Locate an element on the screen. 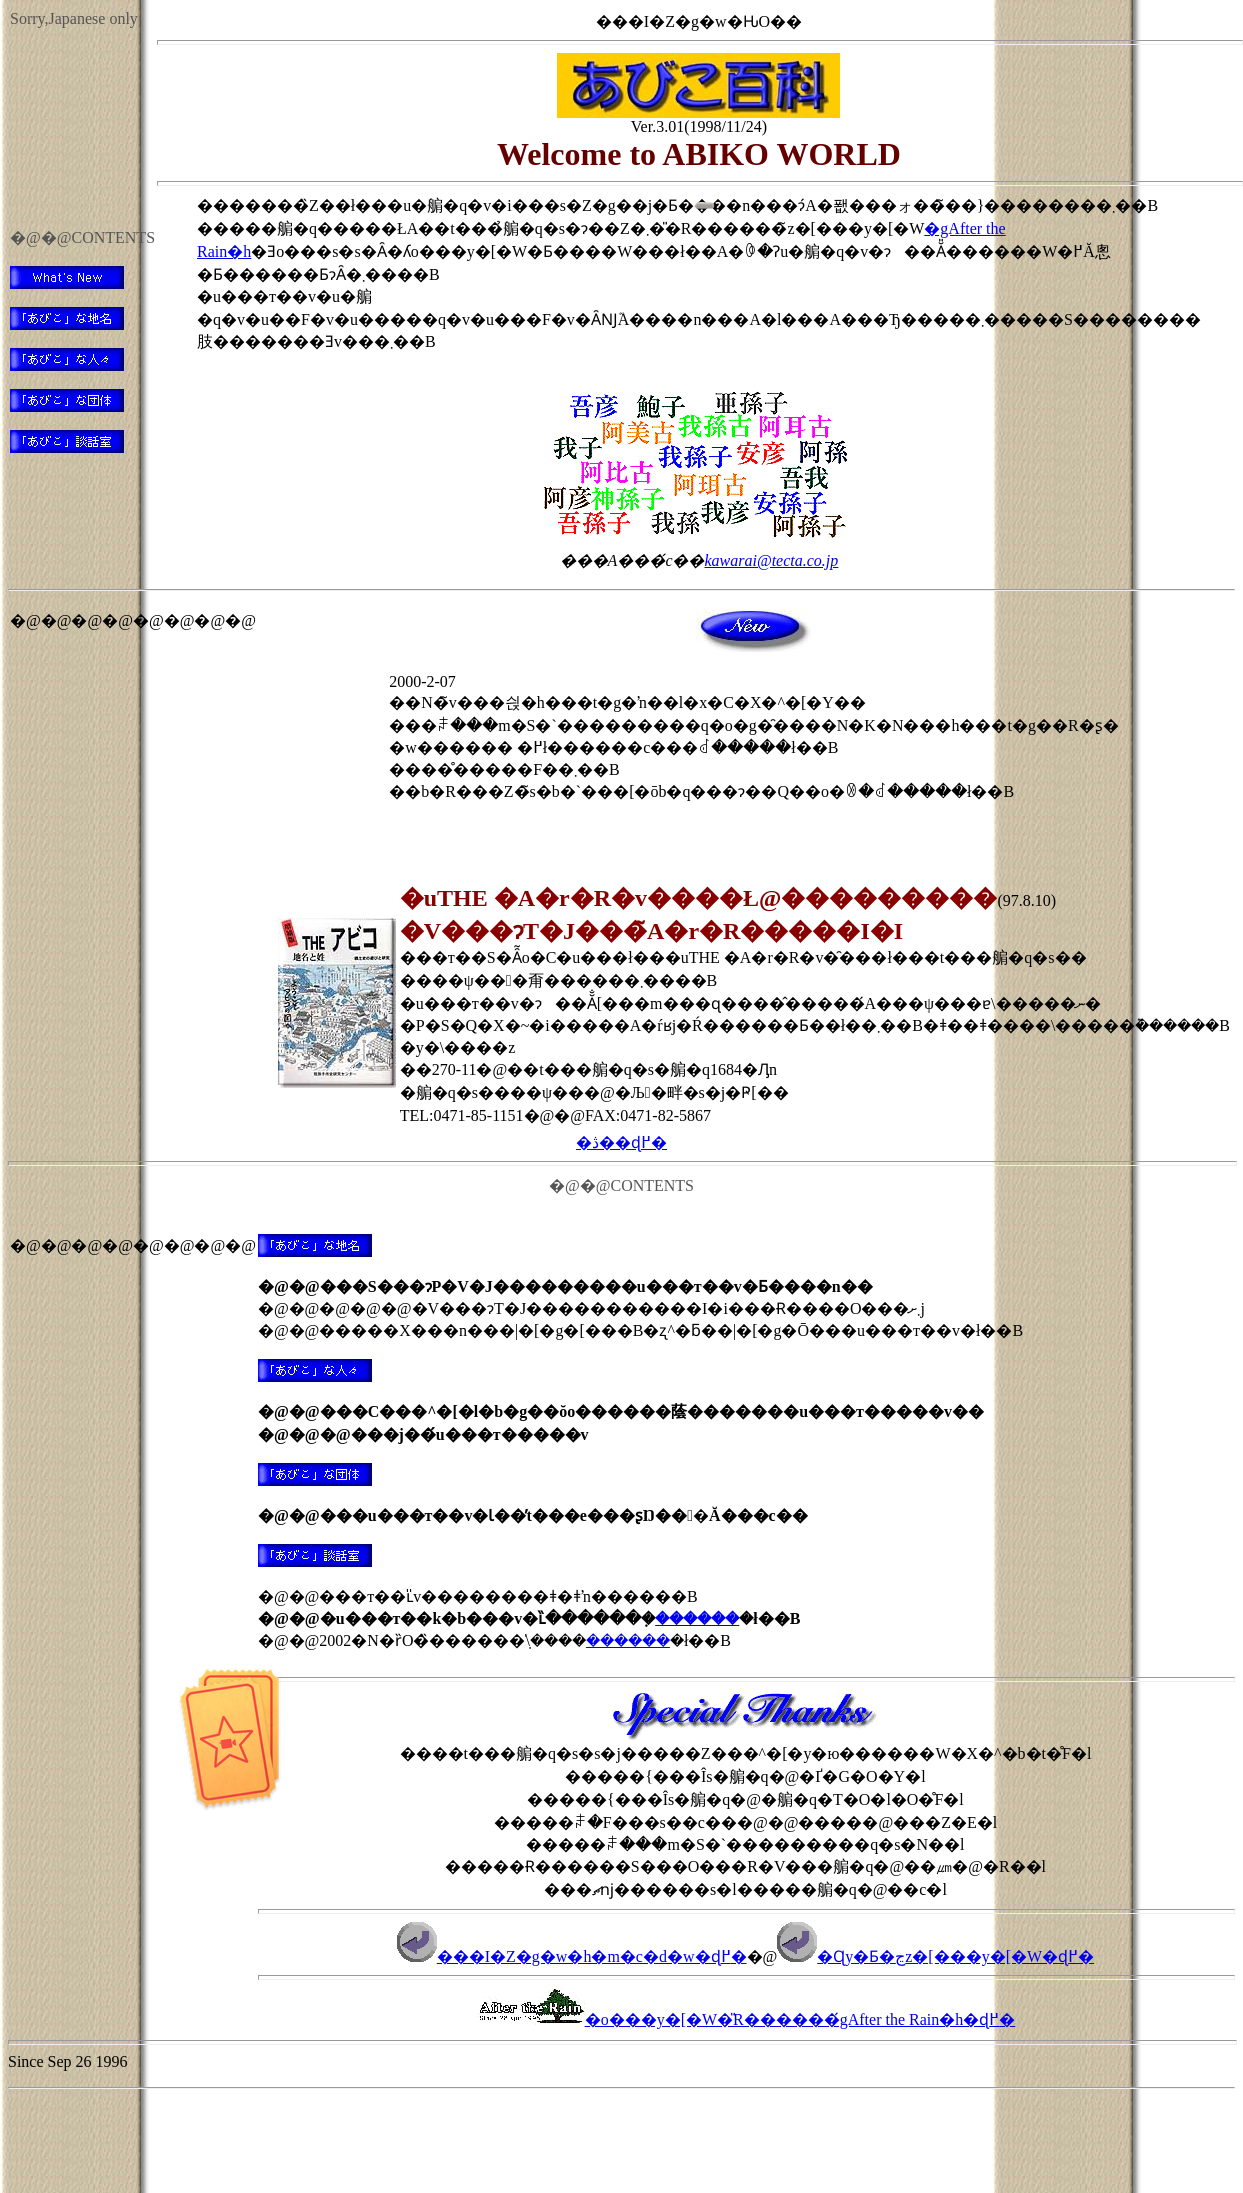  bluetooth speaker device detected is located at coordinates (704, 205).